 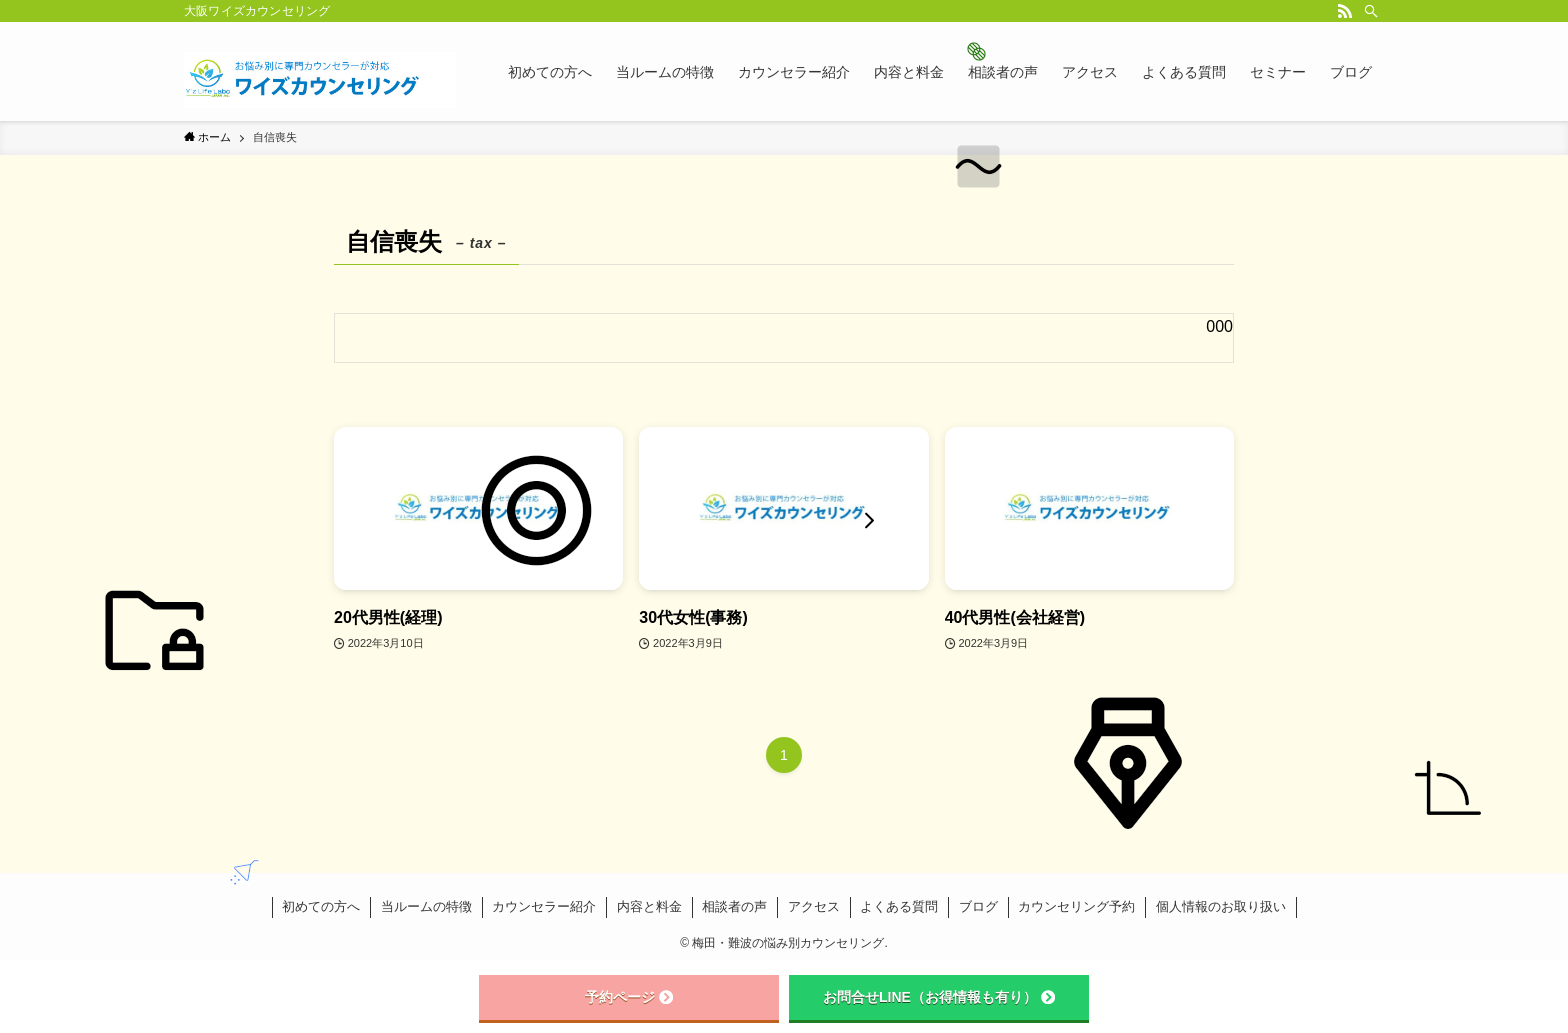 What do you see at coordinates (976, 51) in the screenshot?
I see `merge or combine selected elements` at bounding box center [976, 51].